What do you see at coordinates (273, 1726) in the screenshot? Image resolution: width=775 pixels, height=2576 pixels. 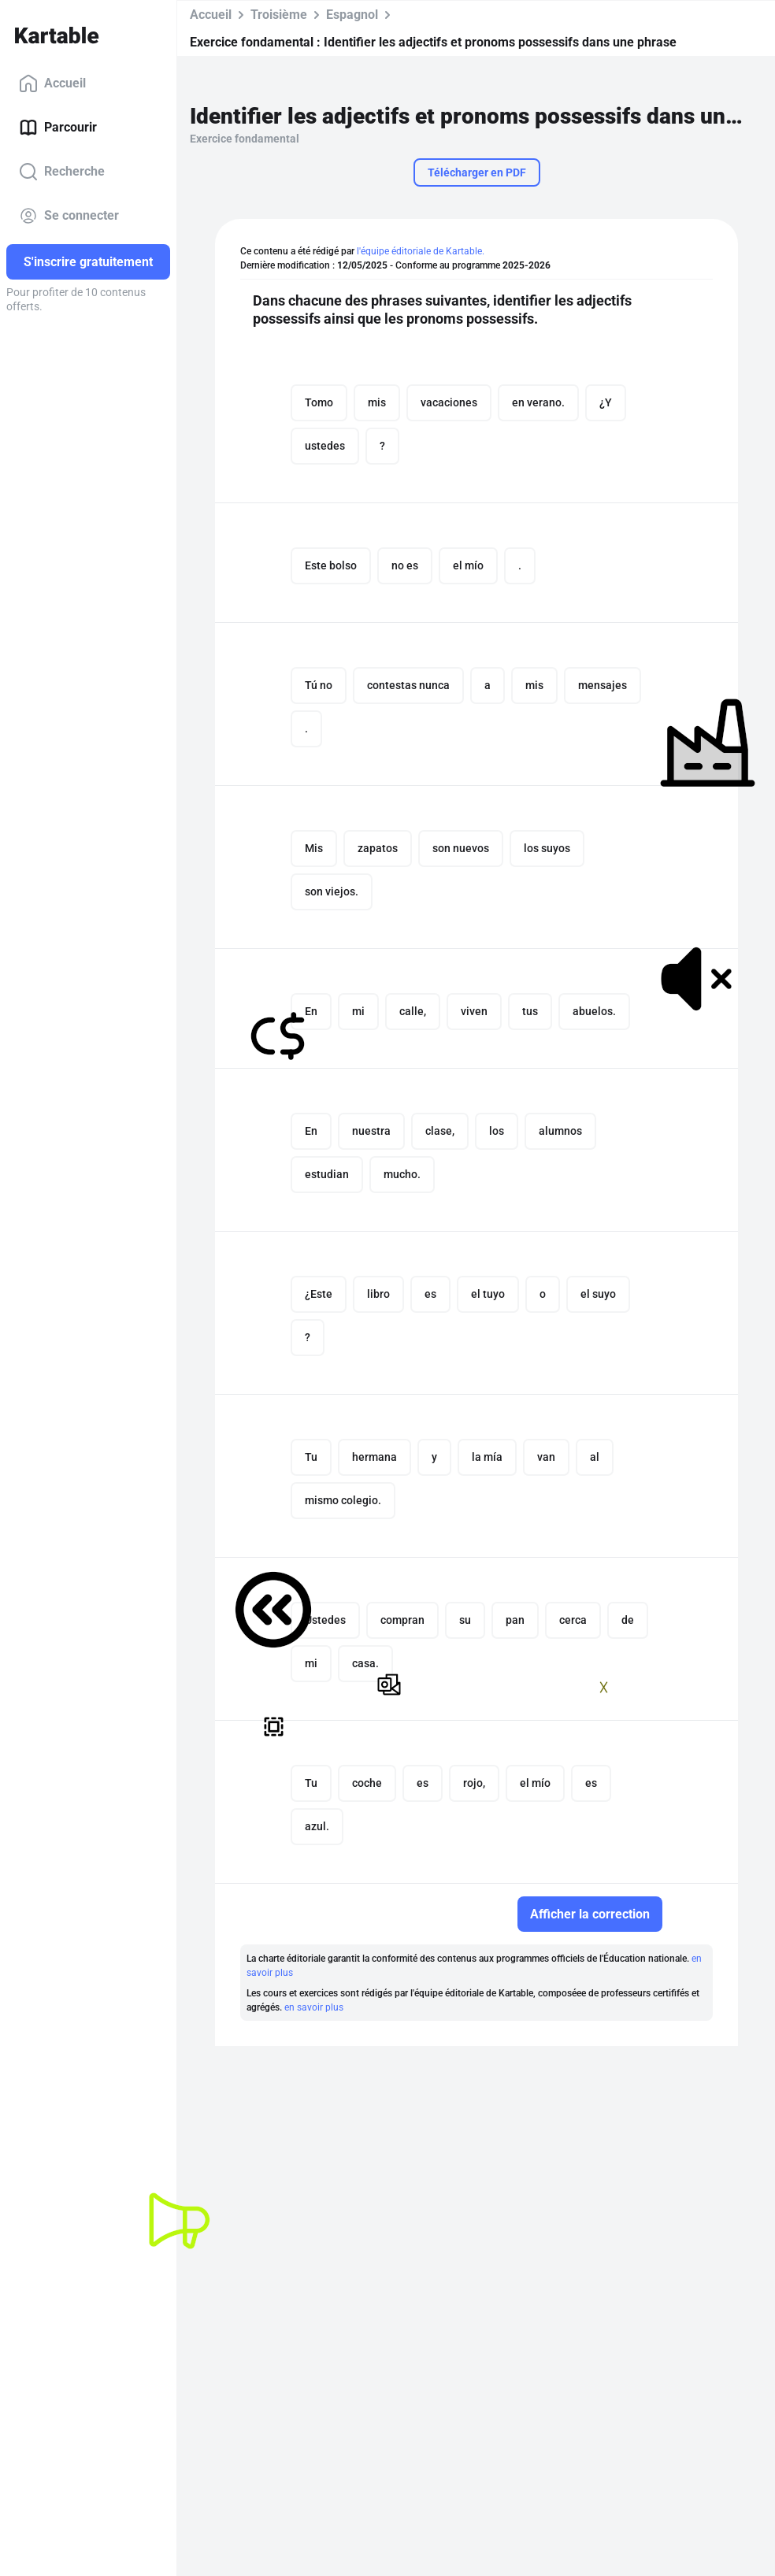 I see `select all items` at bounding box center [273, 1726].